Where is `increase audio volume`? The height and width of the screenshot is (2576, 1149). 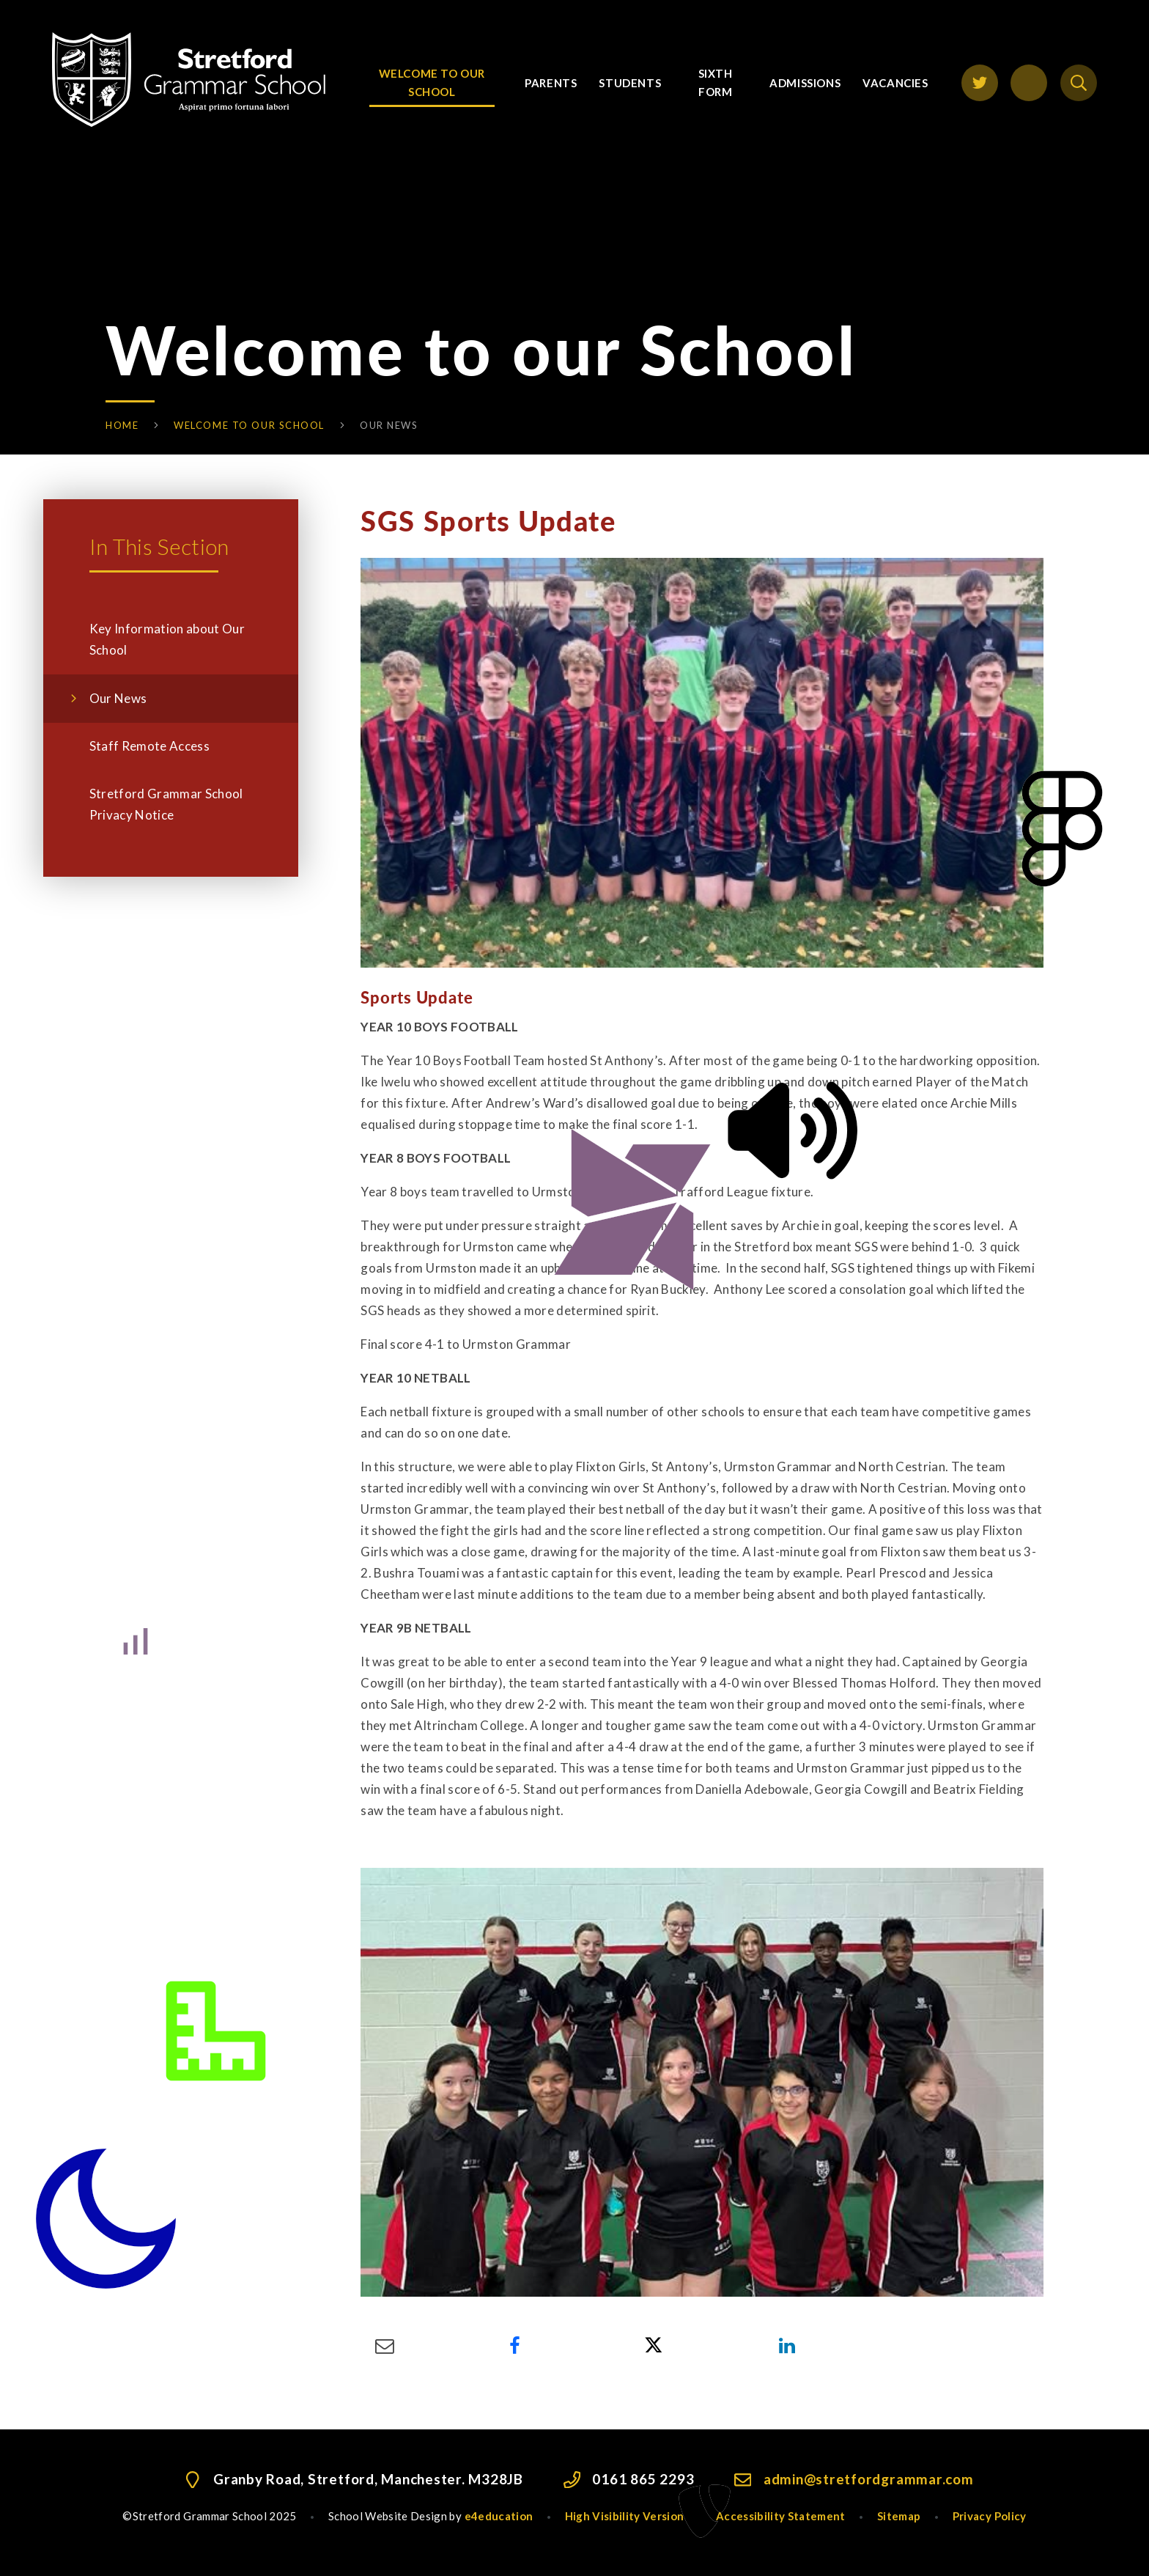
increase audio volume is located at coordinates (789, 1130).